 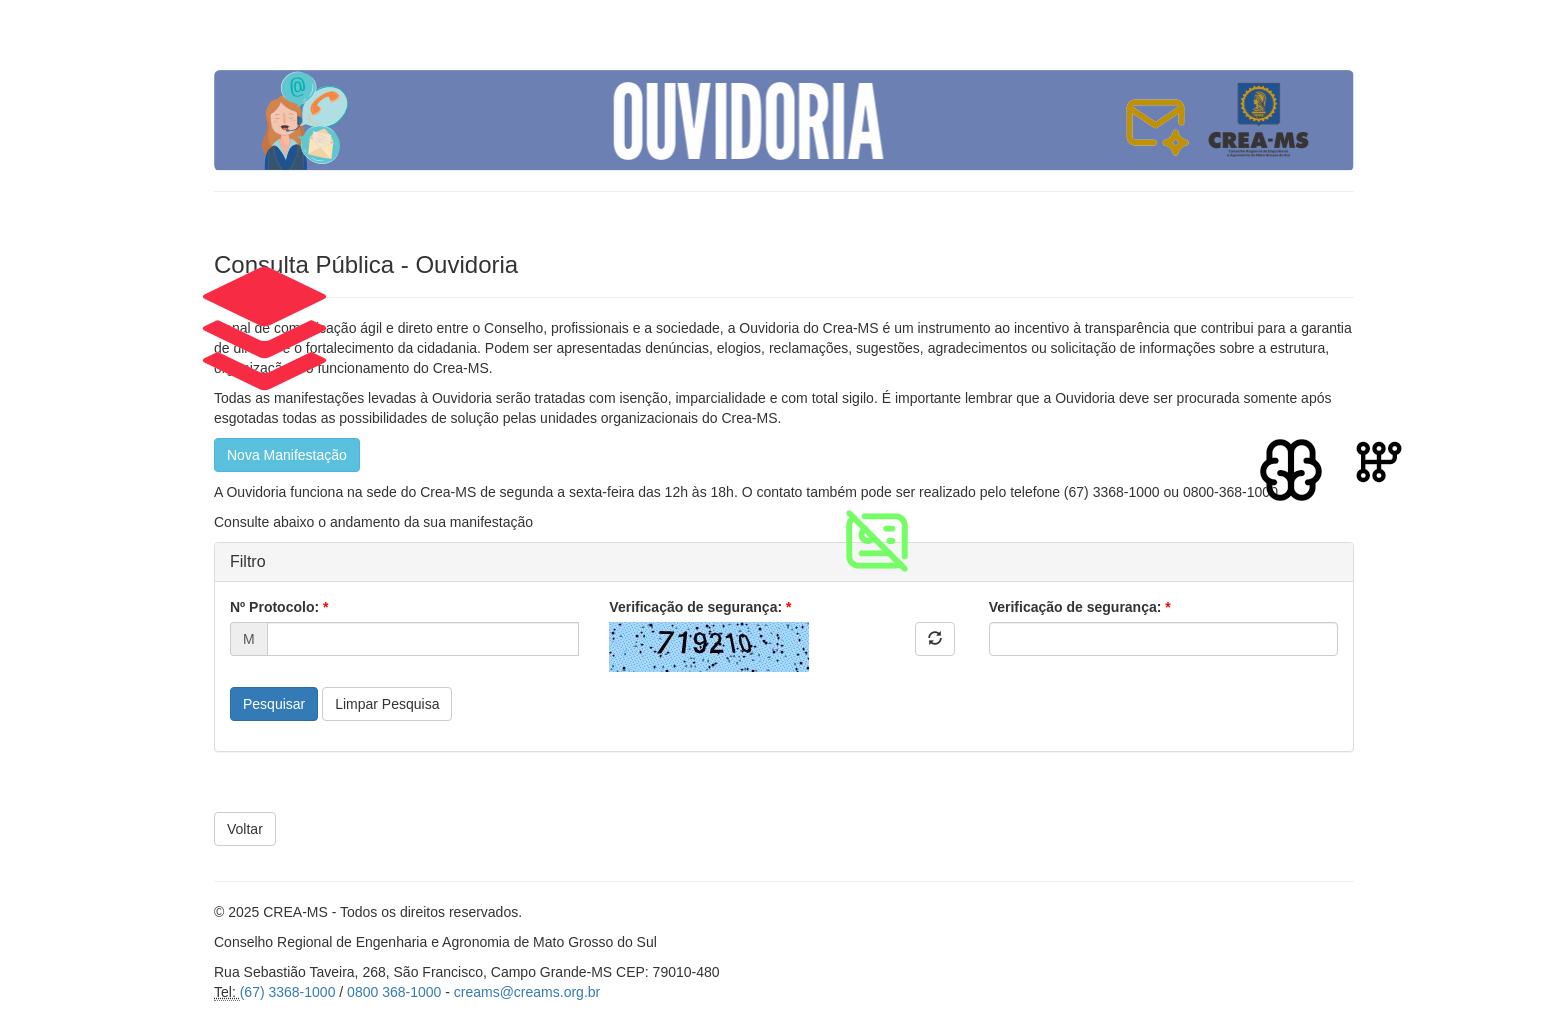 What do you see at coordinates (1291, 470) in the screenshot?
I see `access AI or smart features` at bounding box center [1291, 470].